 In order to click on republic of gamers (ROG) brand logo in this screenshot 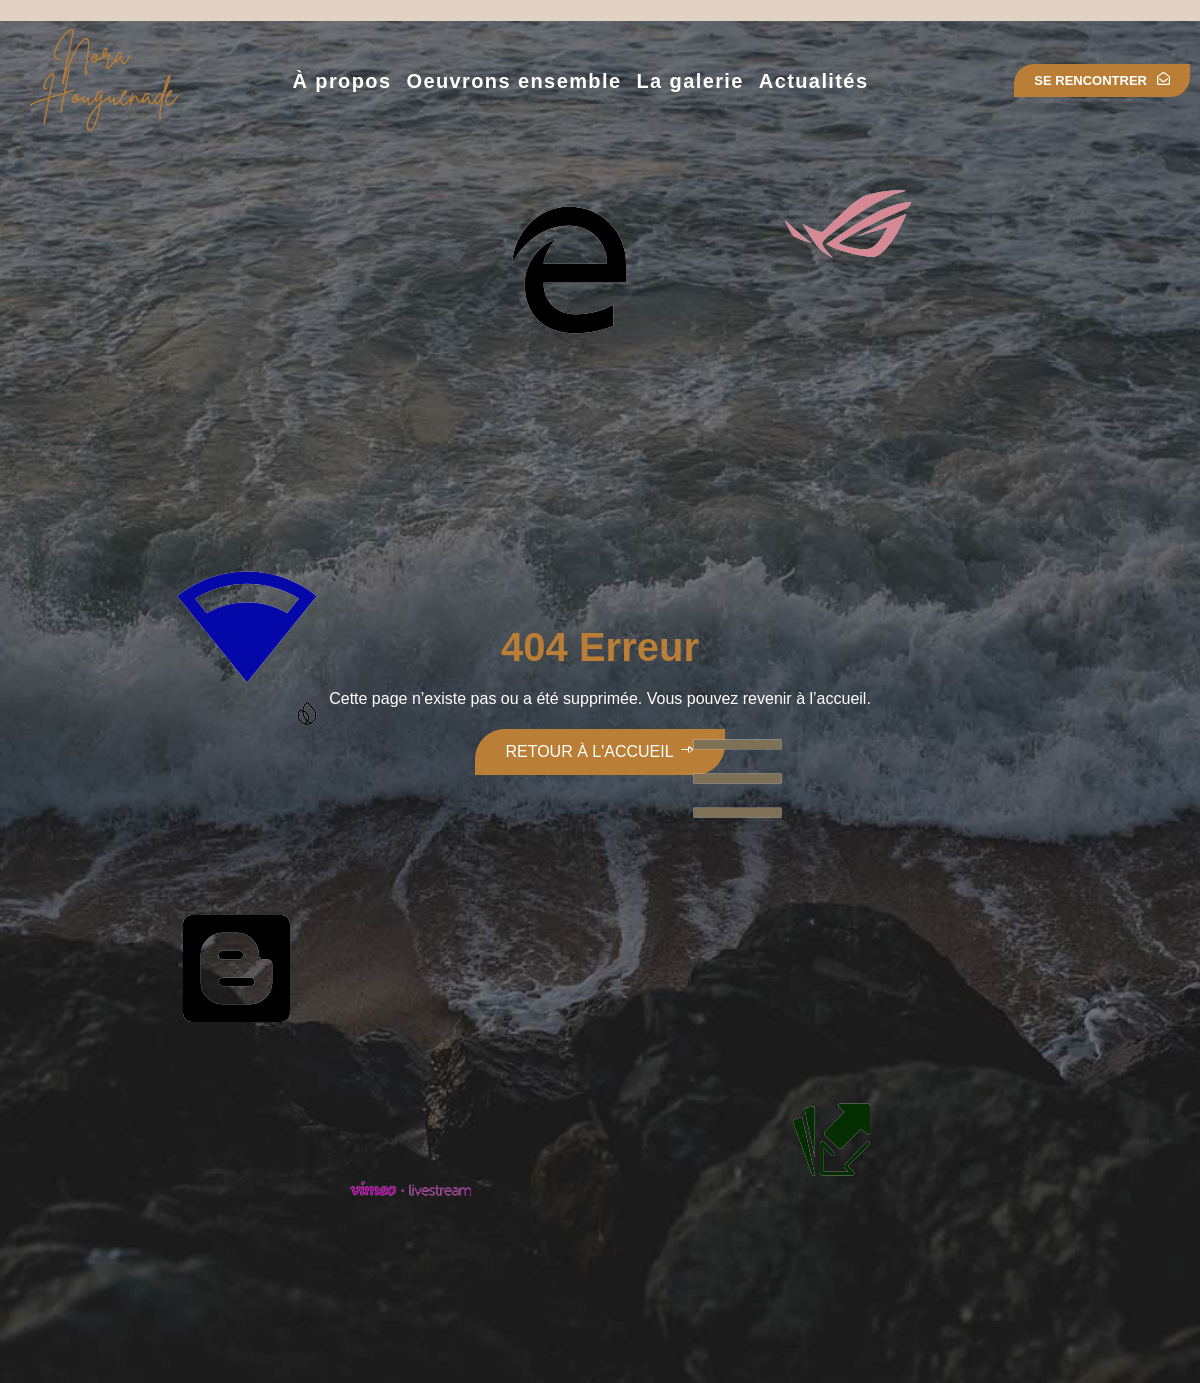, I will do `click(848, 224)`.